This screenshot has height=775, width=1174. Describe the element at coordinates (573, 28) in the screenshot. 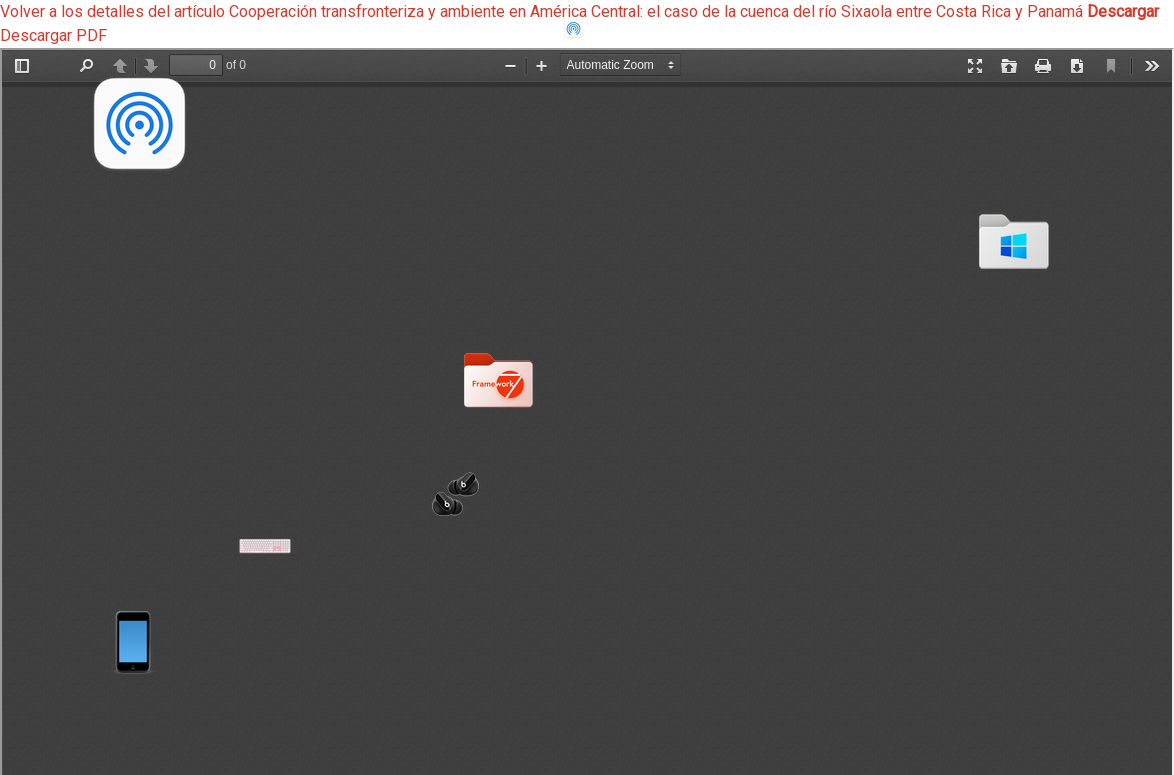

I see `open AirDrop to share files wirelessly` at that location.